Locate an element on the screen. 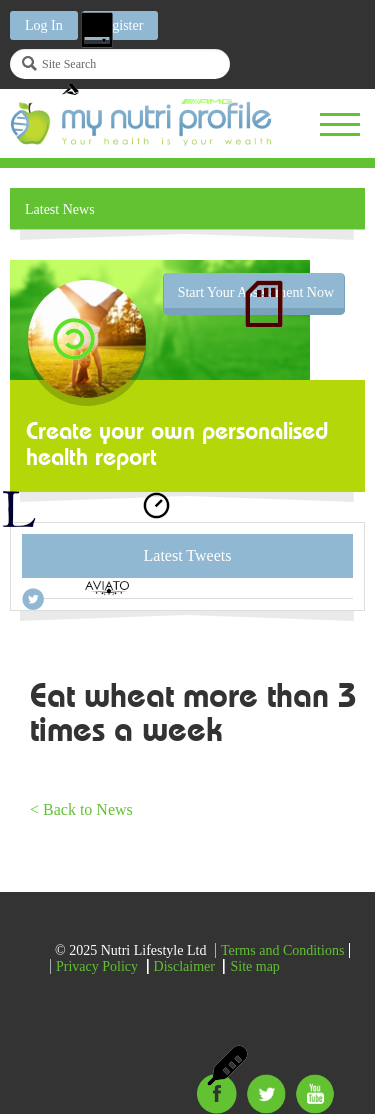  check temperature or health status is located at coordinates (227, 1066).